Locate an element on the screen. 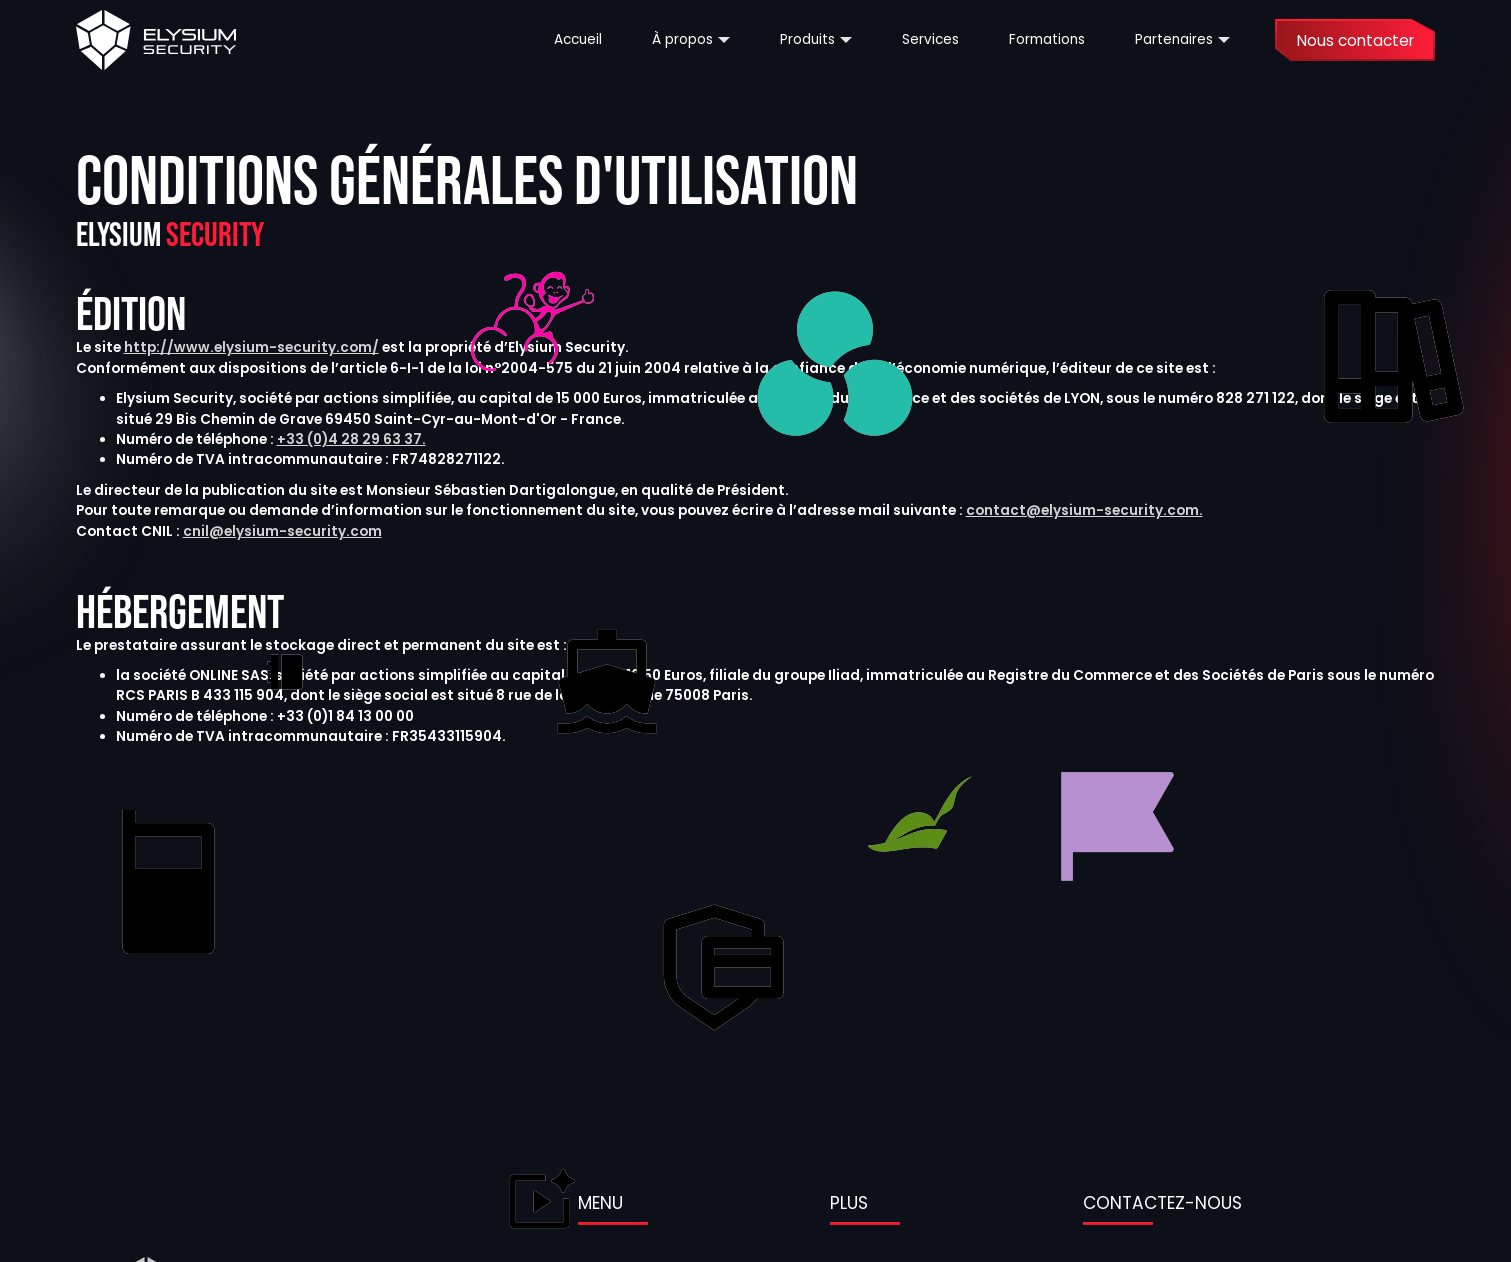  pied piper brand logo is located at coordinates (920, 814).